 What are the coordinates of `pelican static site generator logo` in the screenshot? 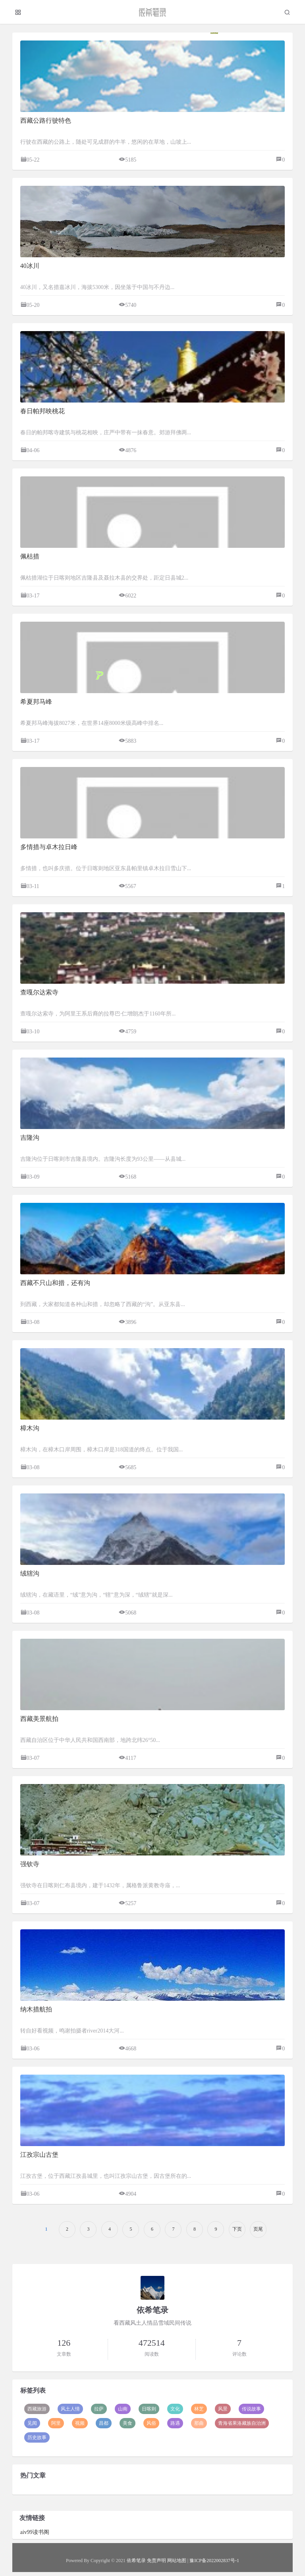 It's located at (99, 675).